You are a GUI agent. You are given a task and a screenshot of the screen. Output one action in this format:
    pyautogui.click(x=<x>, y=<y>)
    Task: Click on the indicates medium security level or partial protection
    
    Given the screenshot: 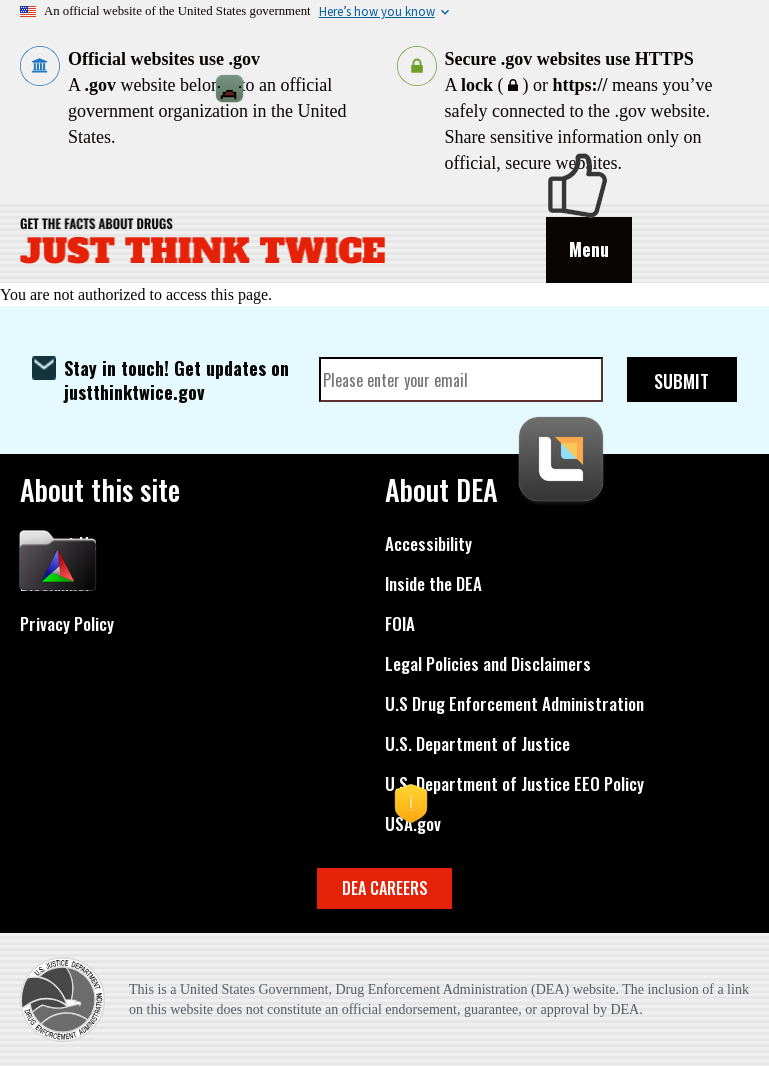 What is the action you would take?
    pyautogui.click(x=411, y=805)
    